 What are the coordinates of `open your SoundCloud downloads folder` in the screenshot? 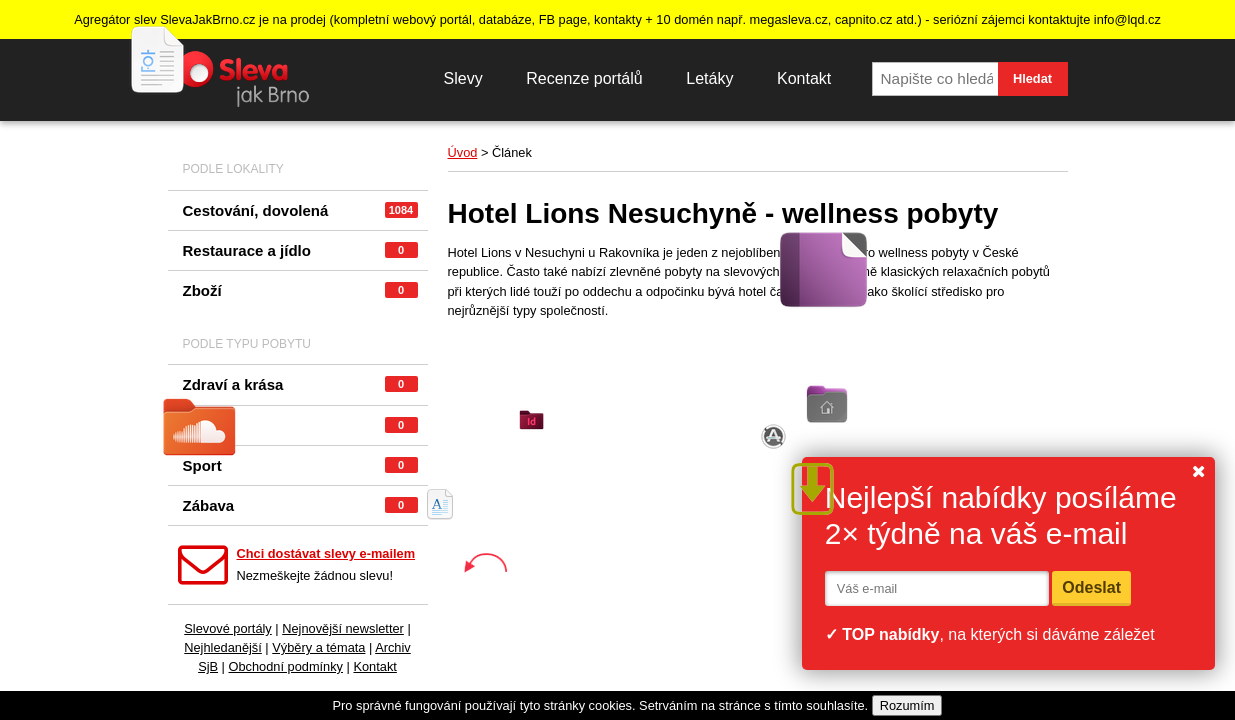 It's located at (199, 429).